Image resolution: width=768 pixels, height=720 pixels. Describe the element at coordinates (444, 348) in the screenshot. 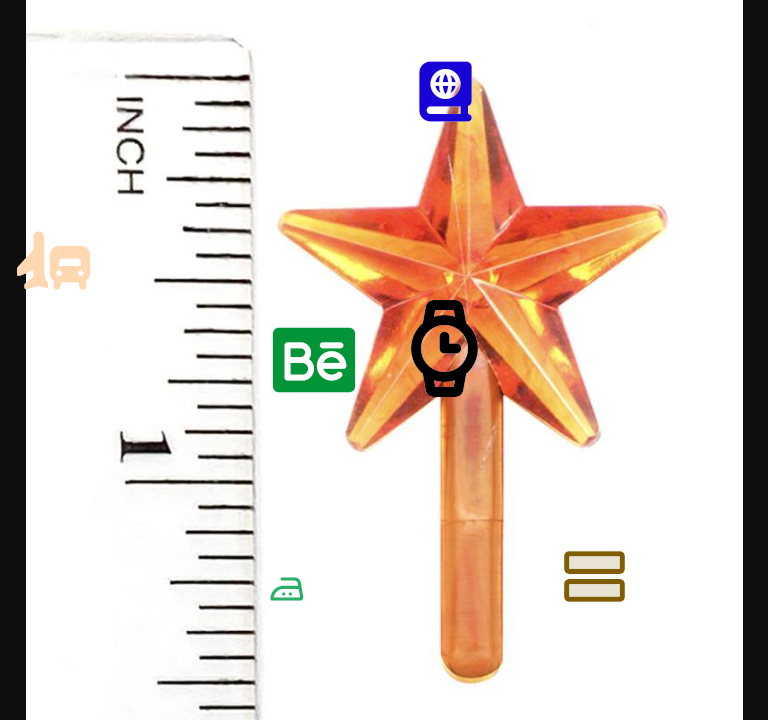

I see `view smartwatch or wearable device settings` at that location.